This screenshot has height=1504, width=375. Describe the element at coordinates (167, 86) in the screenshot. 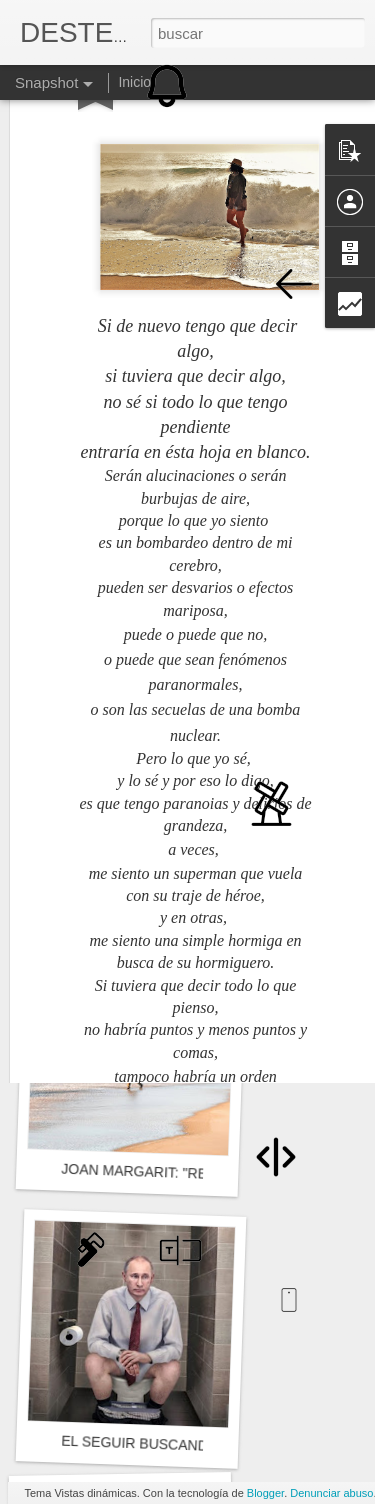

I see `view notifications` at that location.